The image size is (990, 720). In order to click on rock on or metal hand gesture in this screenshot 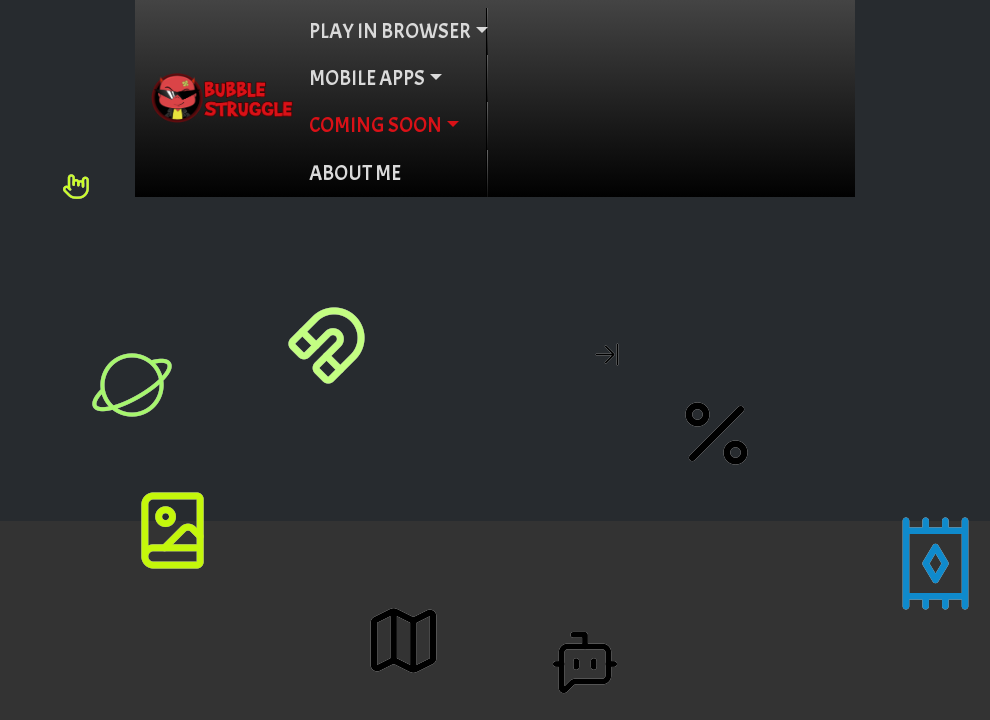, I will do `click(76, 186)`.